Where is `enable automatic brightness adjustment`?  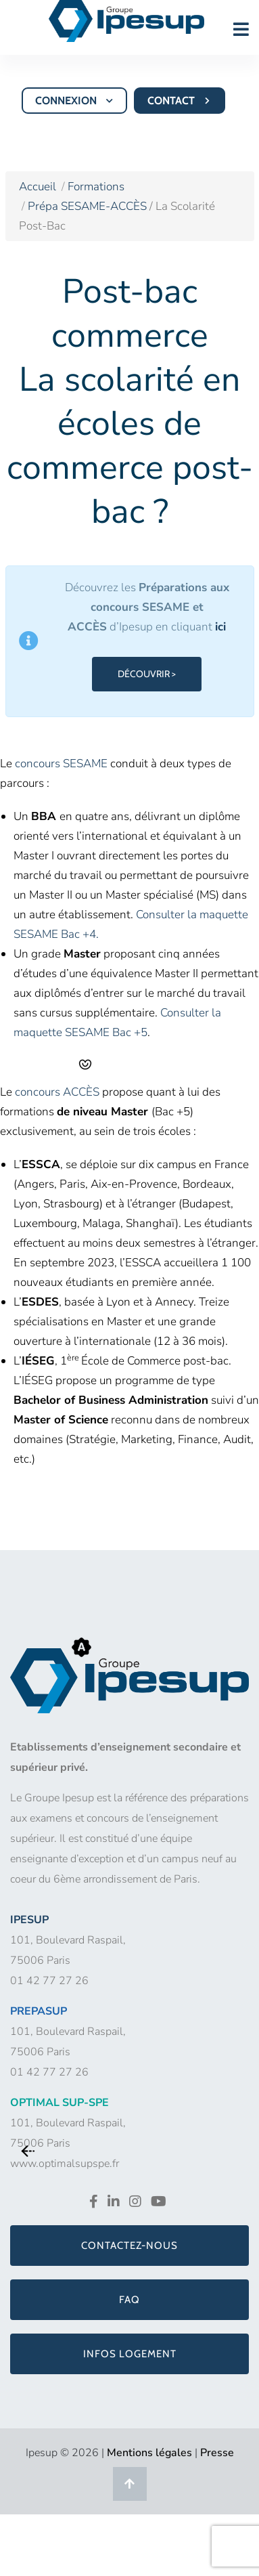
enable automatic brightness adjustment is located at coordinates (81, 1647).